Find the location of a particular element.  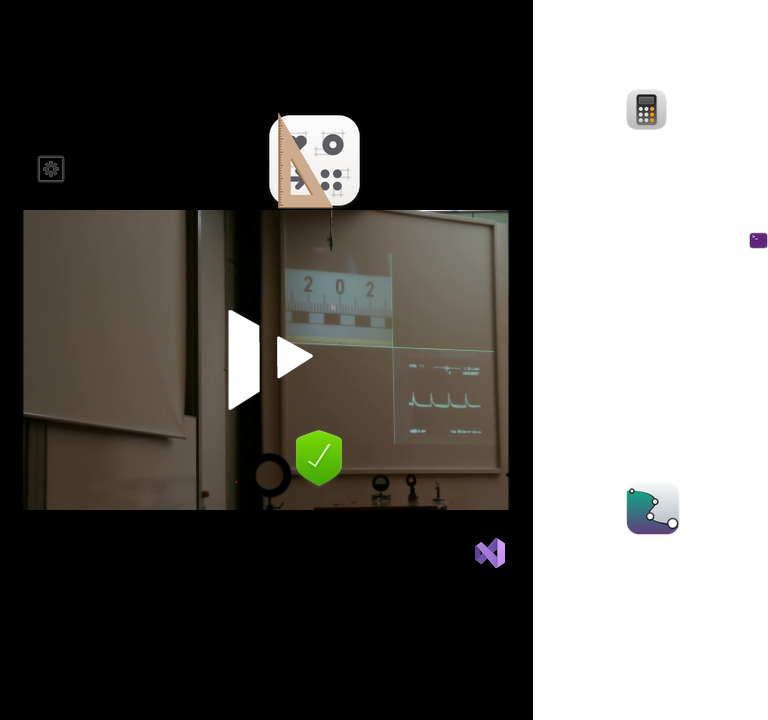

open karbon vector graphics application is located at coordinates (653, 508).